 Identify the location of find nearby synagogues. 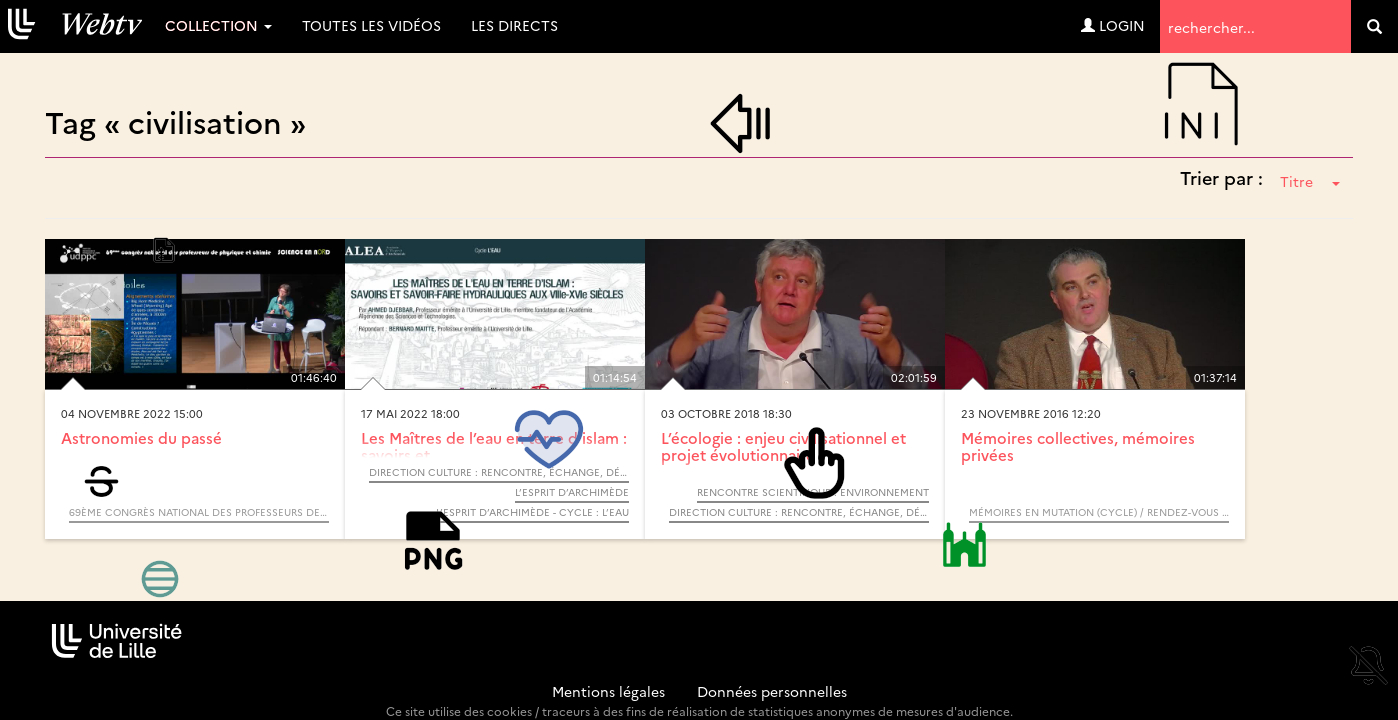
(964, 545).